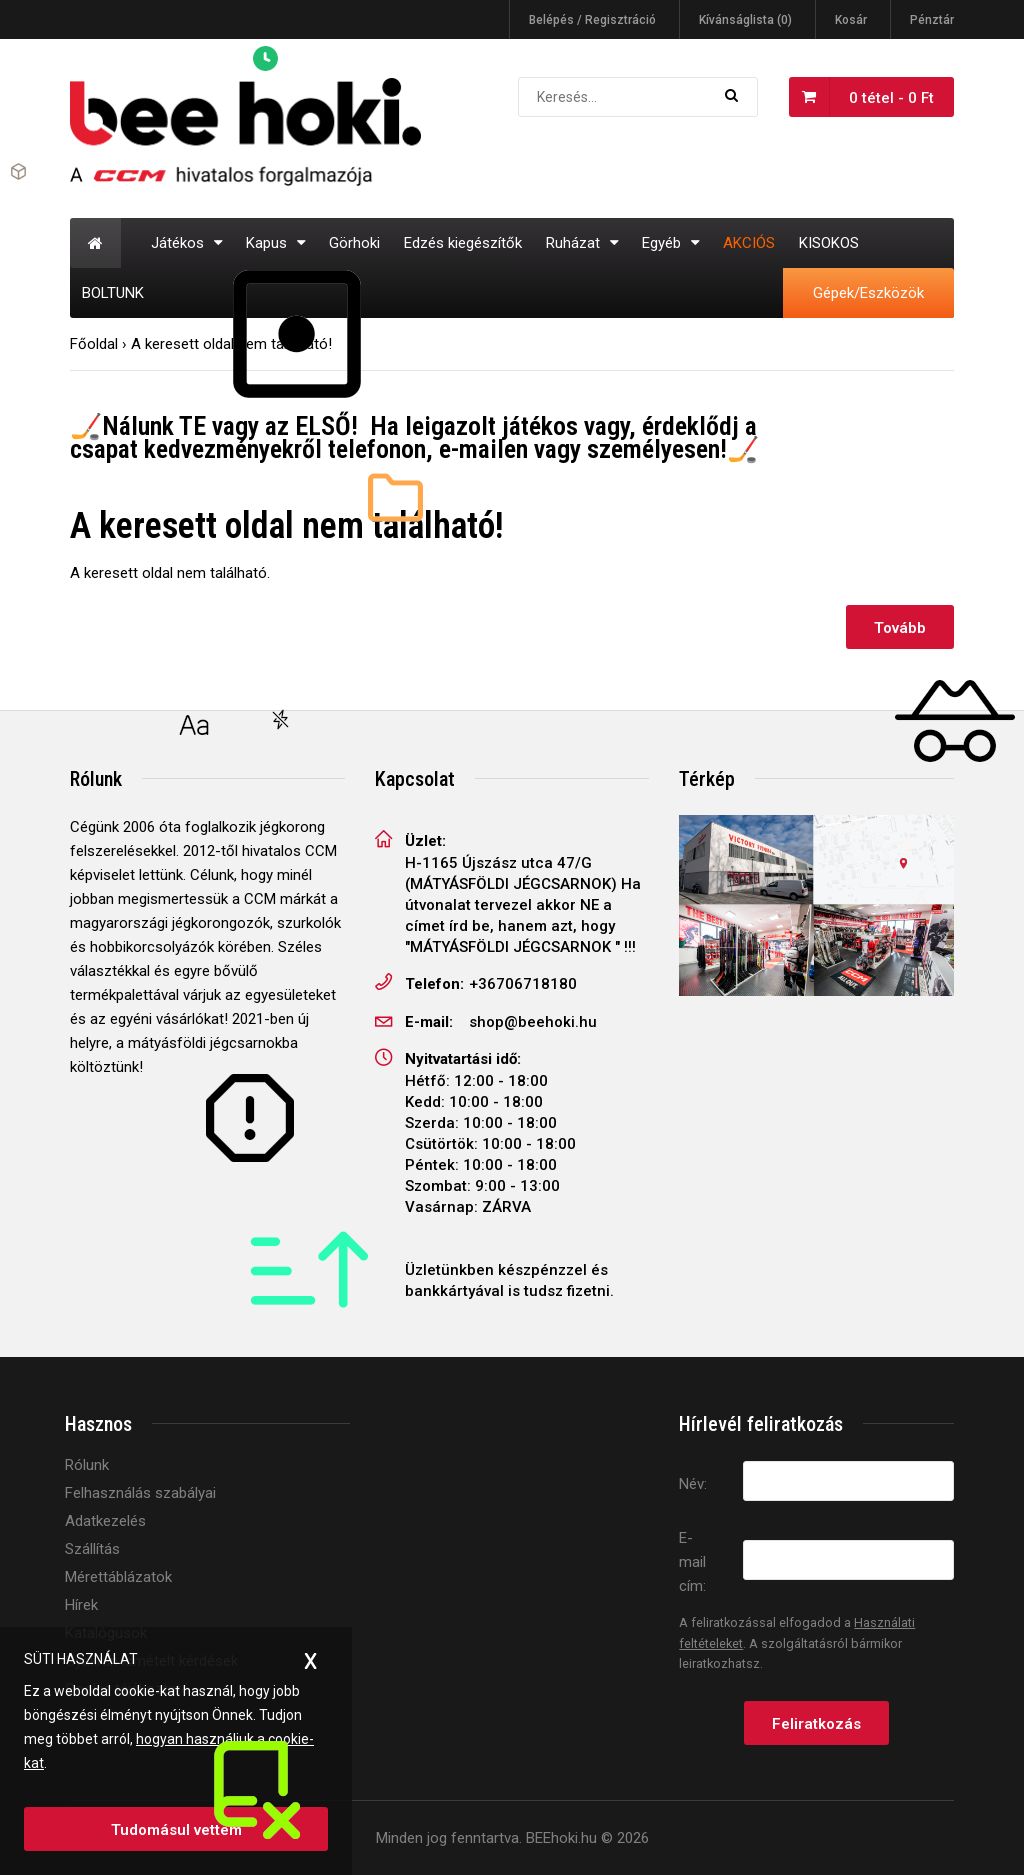 The width and height of the screenshot is (1024, 1875). I want to click on enable incognito or private browsing mode, so click(955, 721).